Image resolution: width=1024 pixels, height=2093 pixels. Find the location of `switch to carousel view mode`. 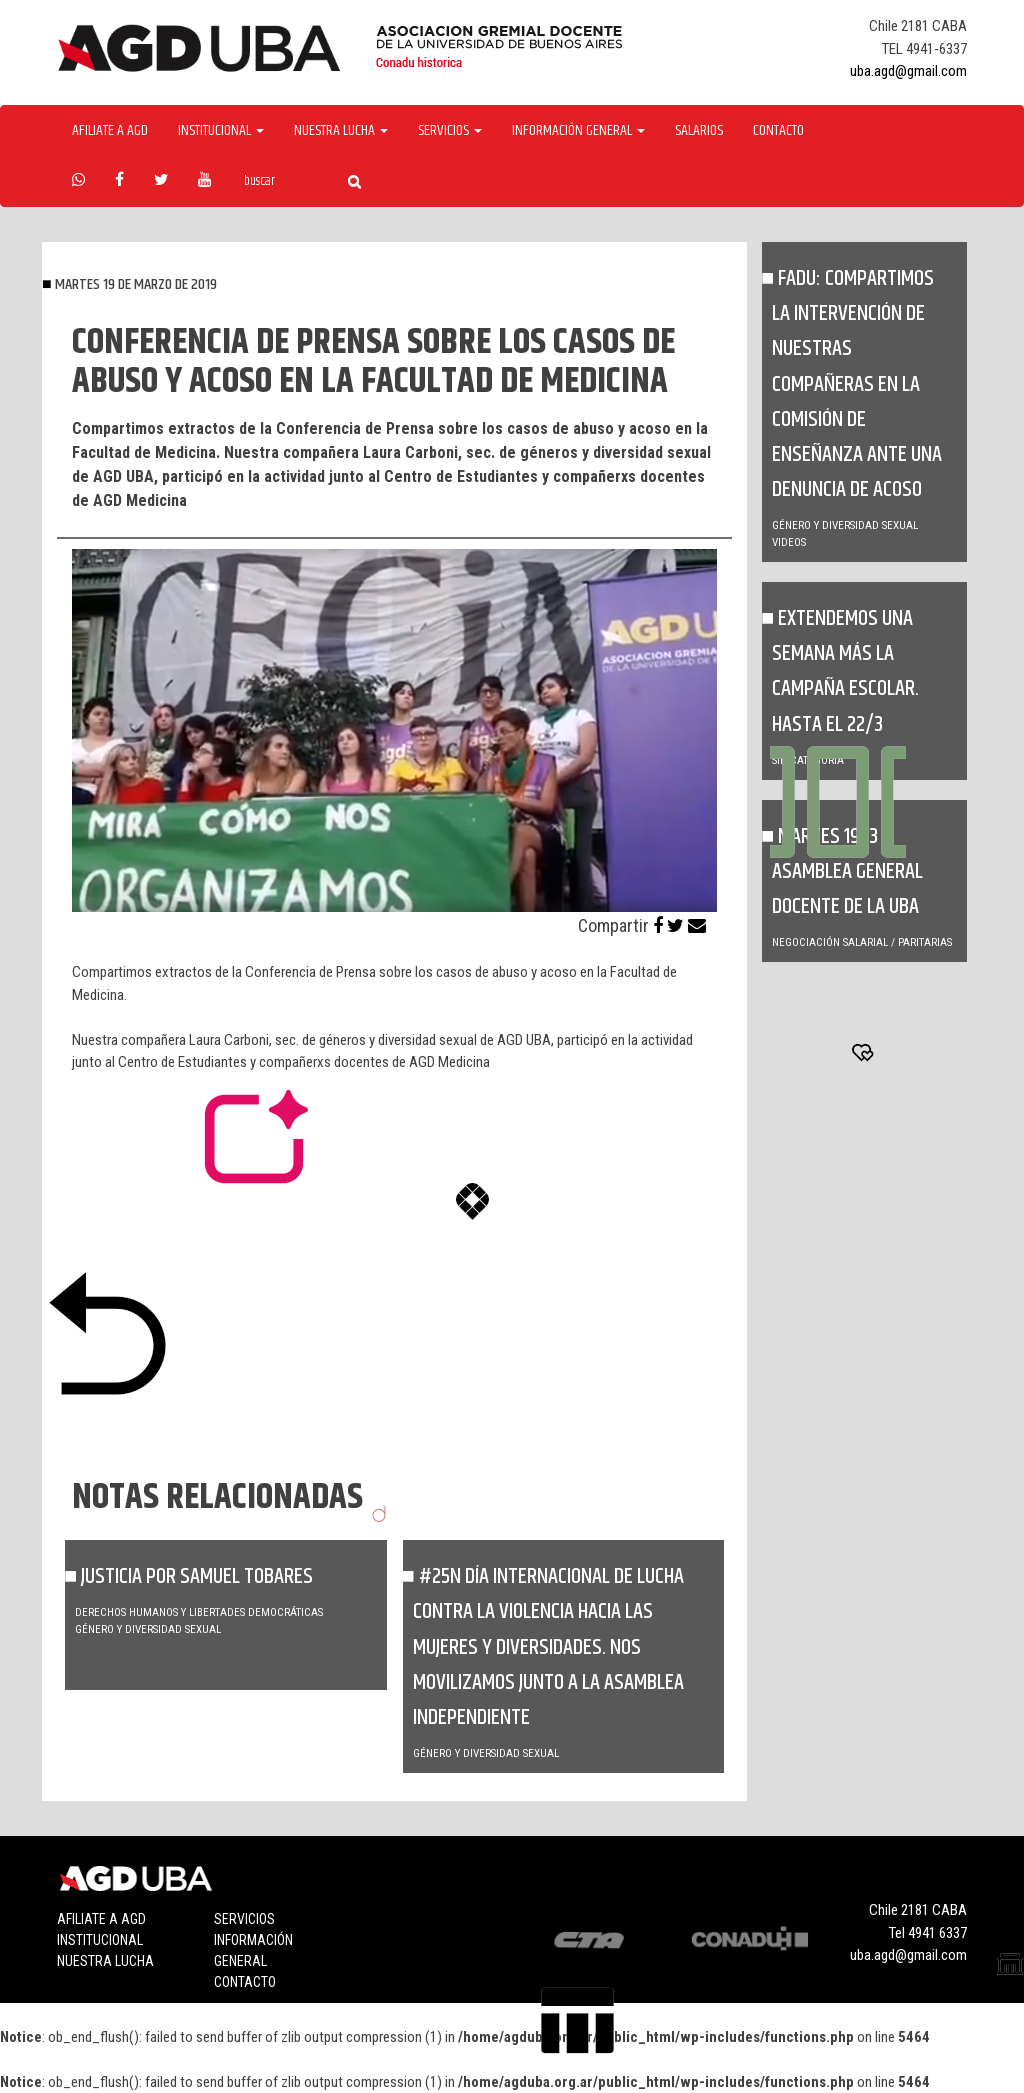

switch to carousel view mode is located at coordinates (838, 802).